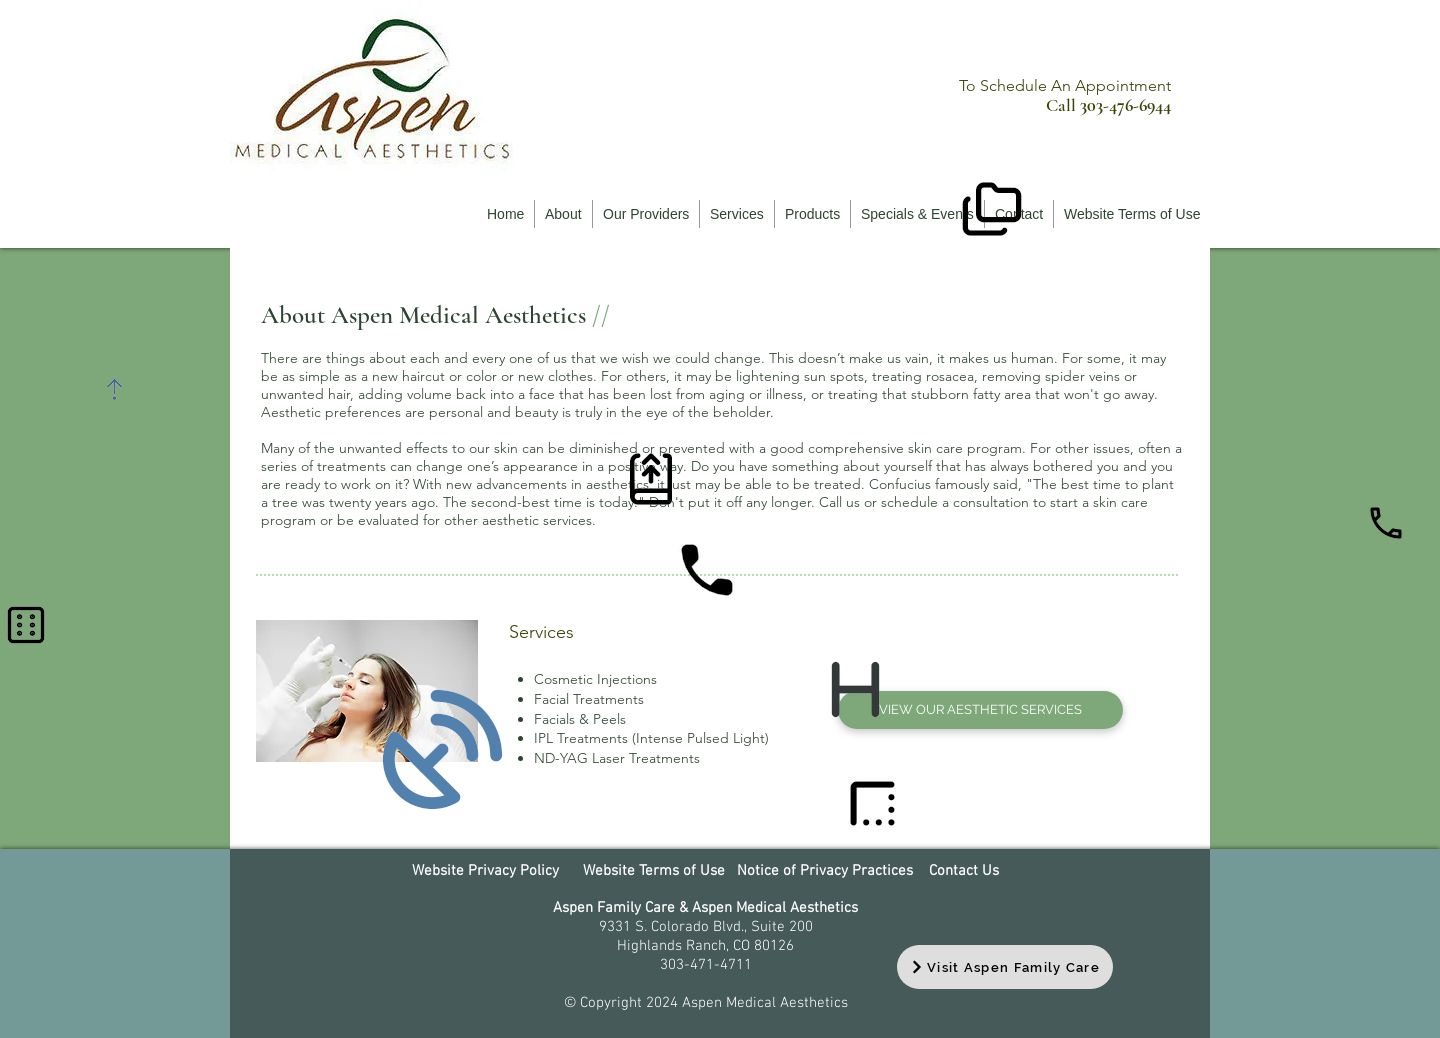  I want to click on indicates a hospital or medical facility nearby, so click(855, 689).